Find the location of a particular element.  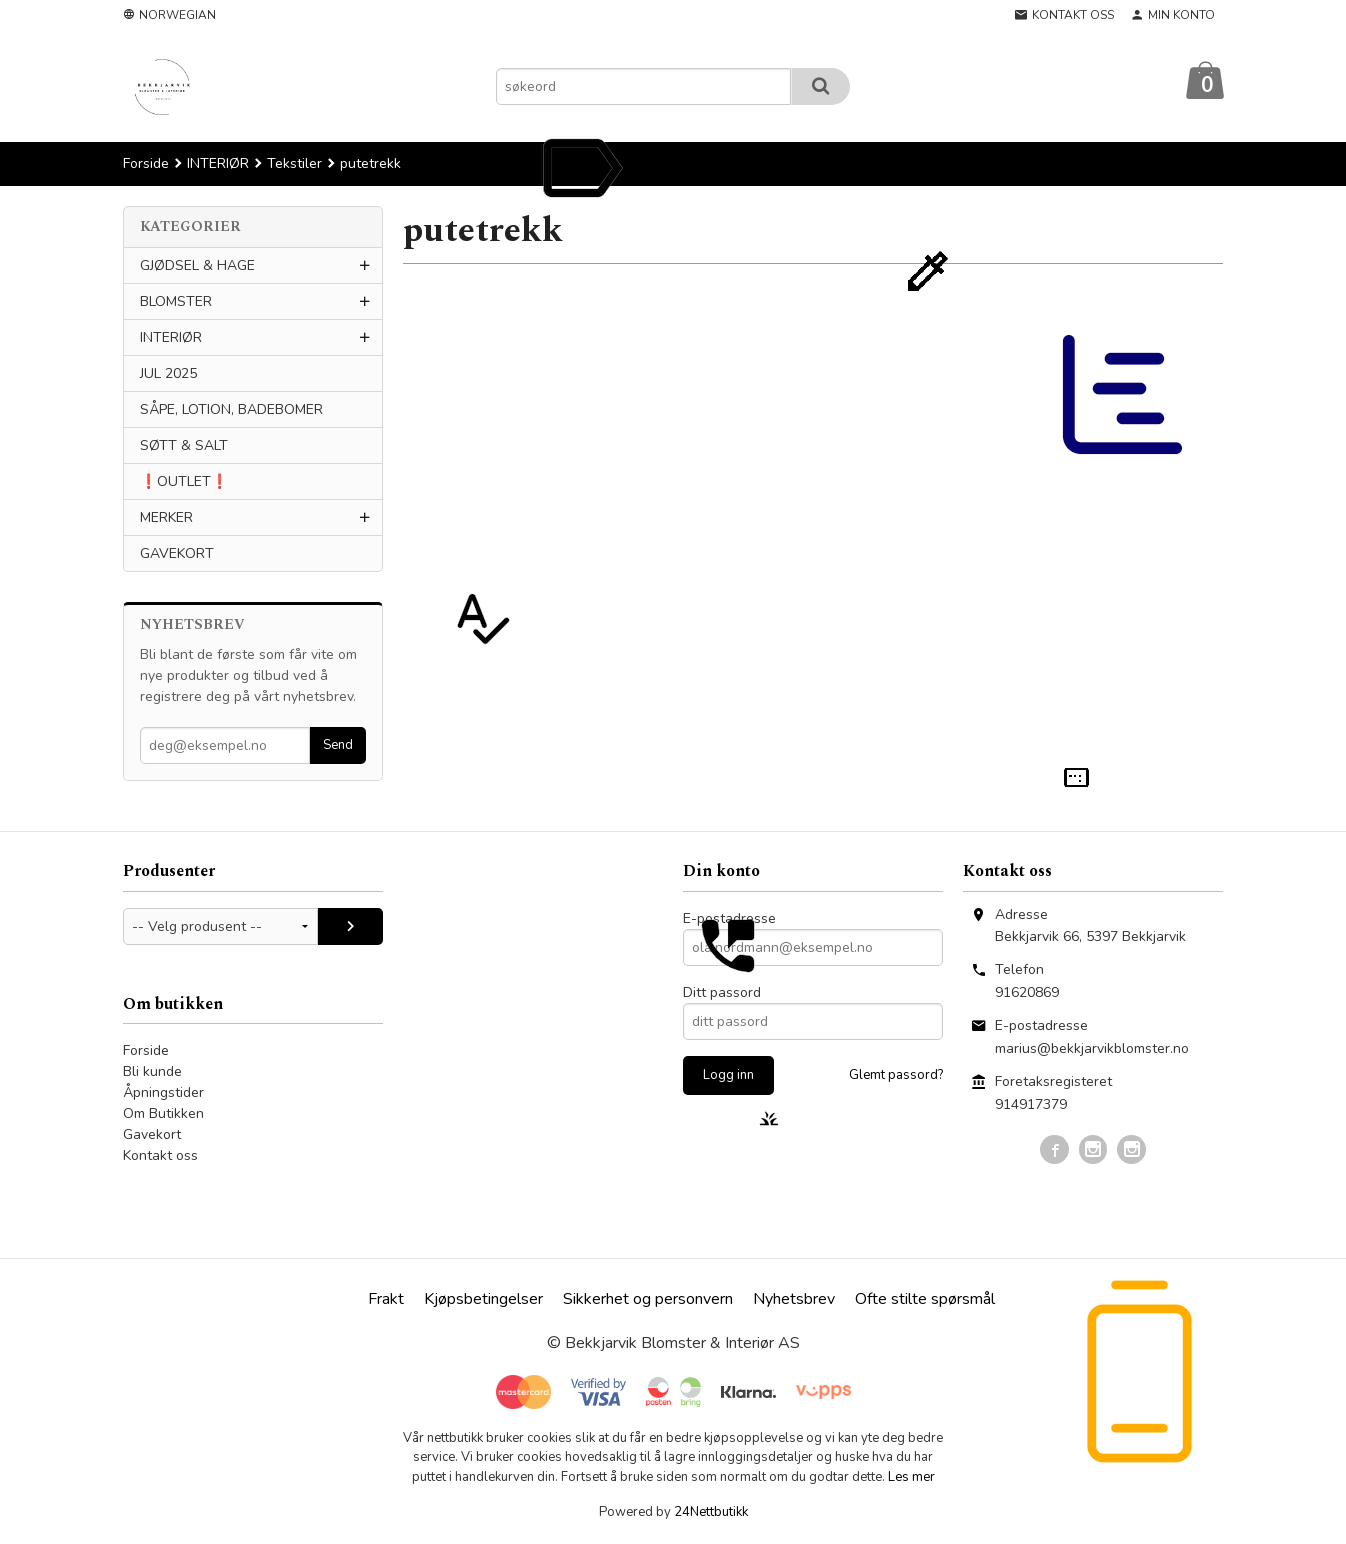

add a label or tag to an item is located at coordinates (581, 168).